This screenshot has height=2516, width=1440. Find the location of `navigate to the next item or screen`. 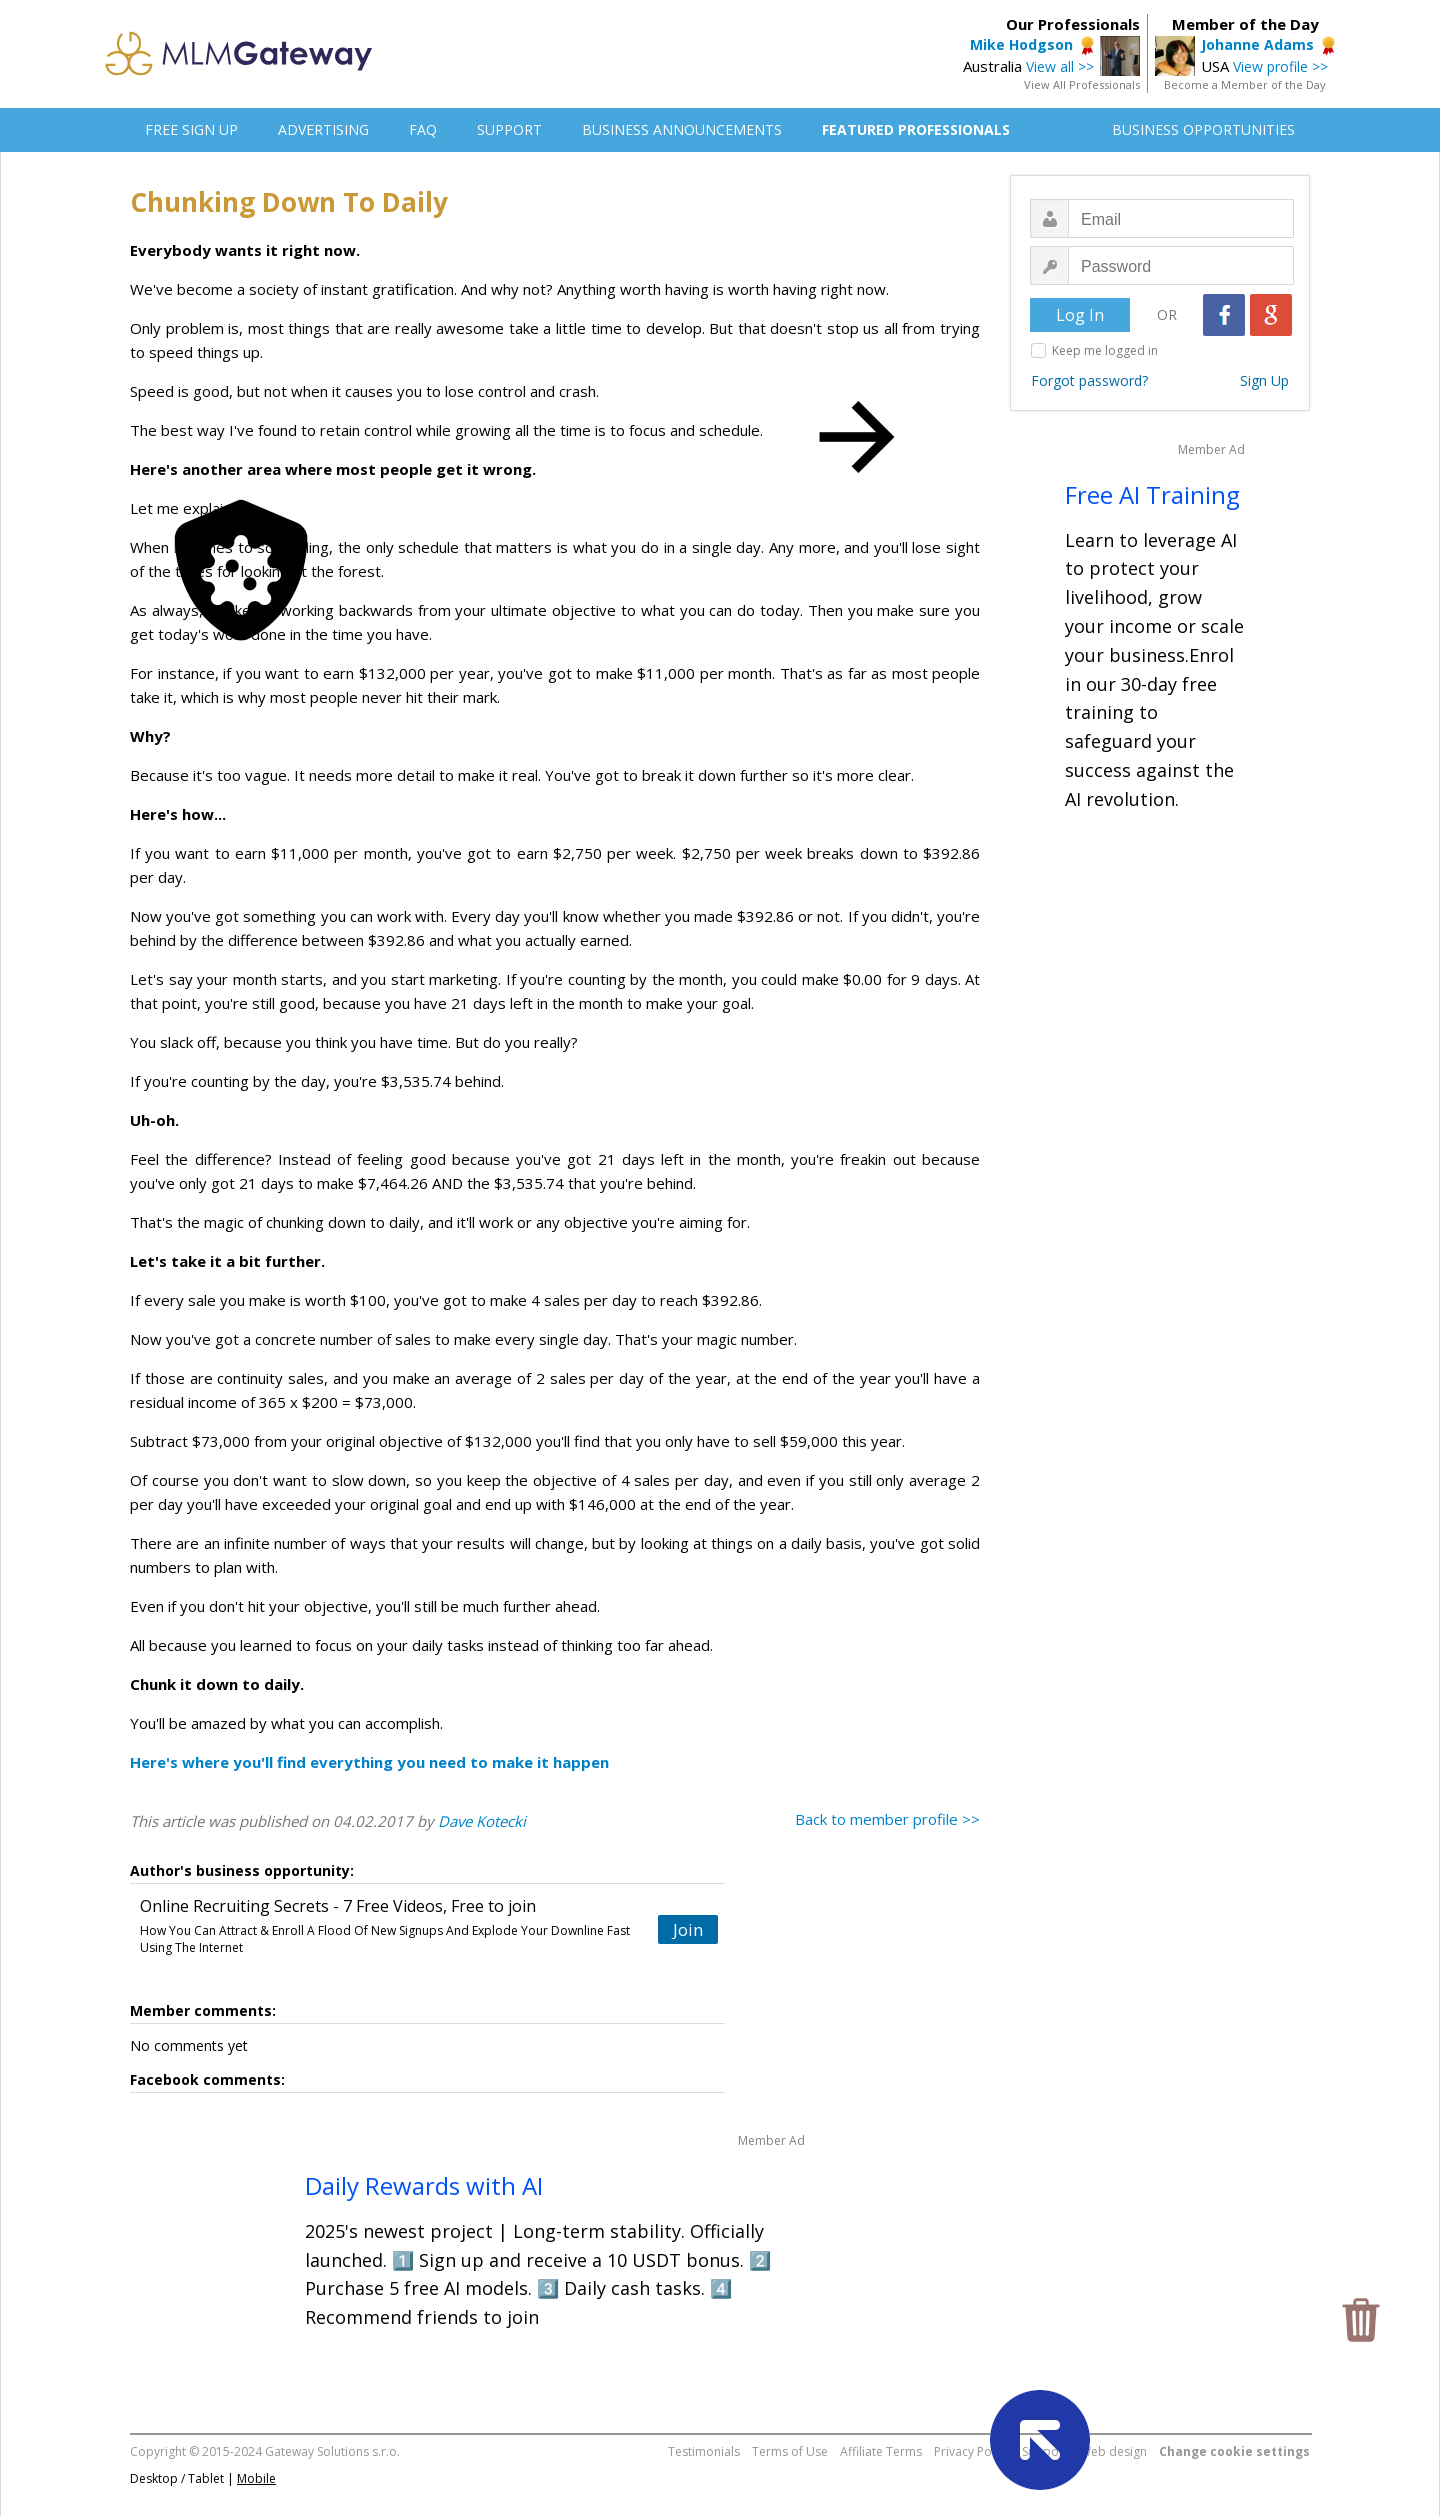

navigate to the next item or screen is located at coordinates (856, 437).